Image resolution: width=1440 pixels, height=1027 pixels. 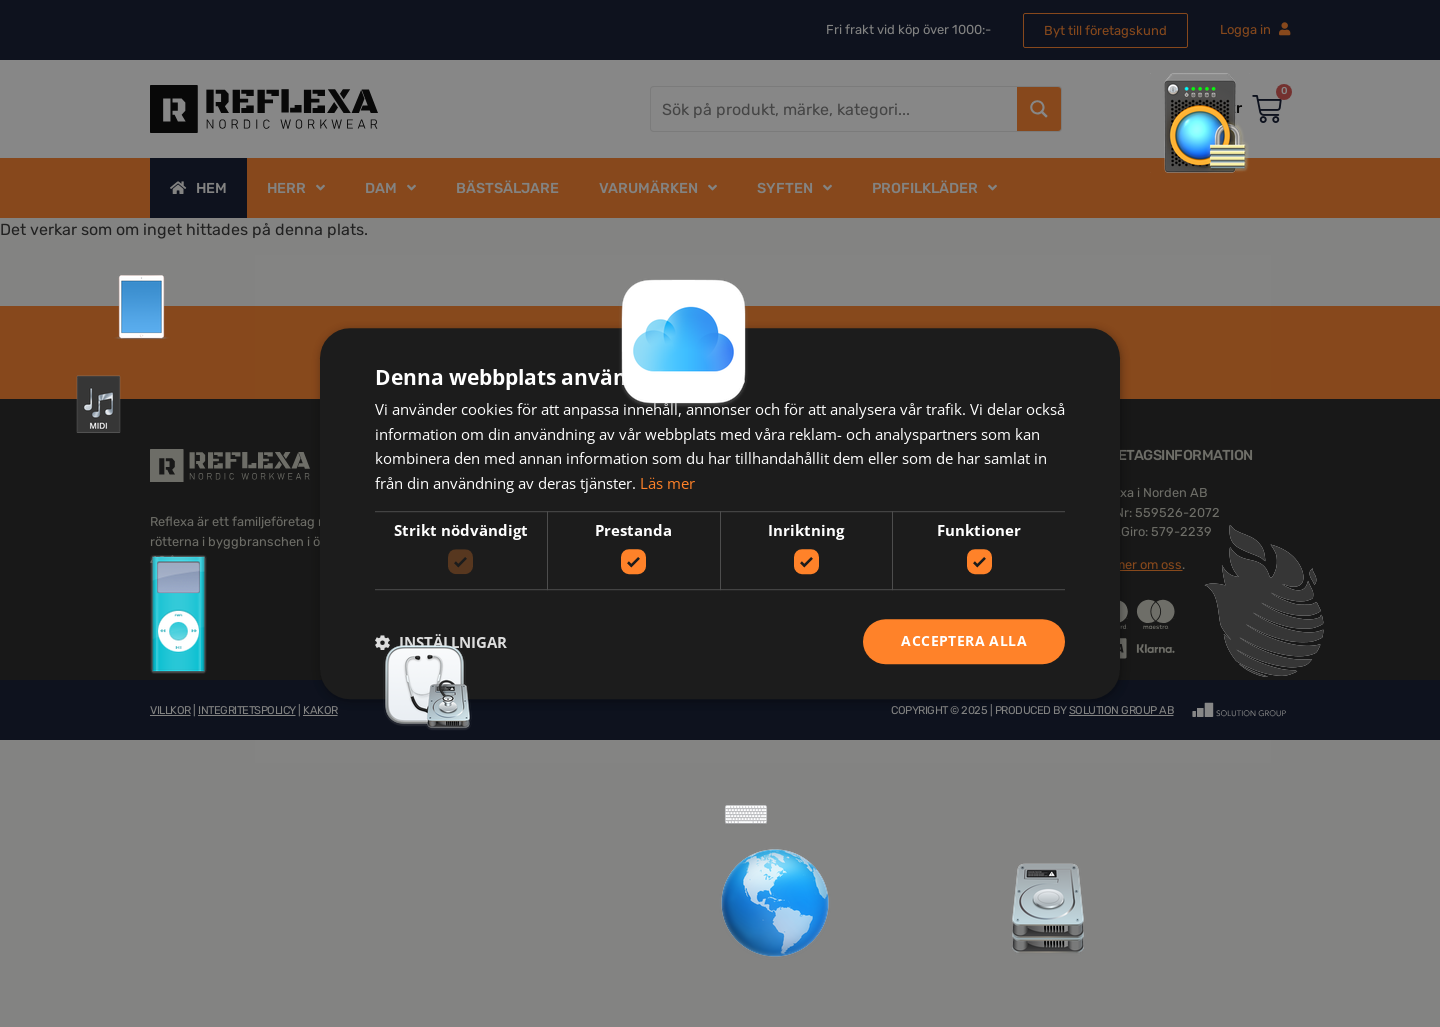 What do you see at coordinates (1264, 601) in the screenshot?
I see `open glade interface designer` at bounding box center [1264, 601].